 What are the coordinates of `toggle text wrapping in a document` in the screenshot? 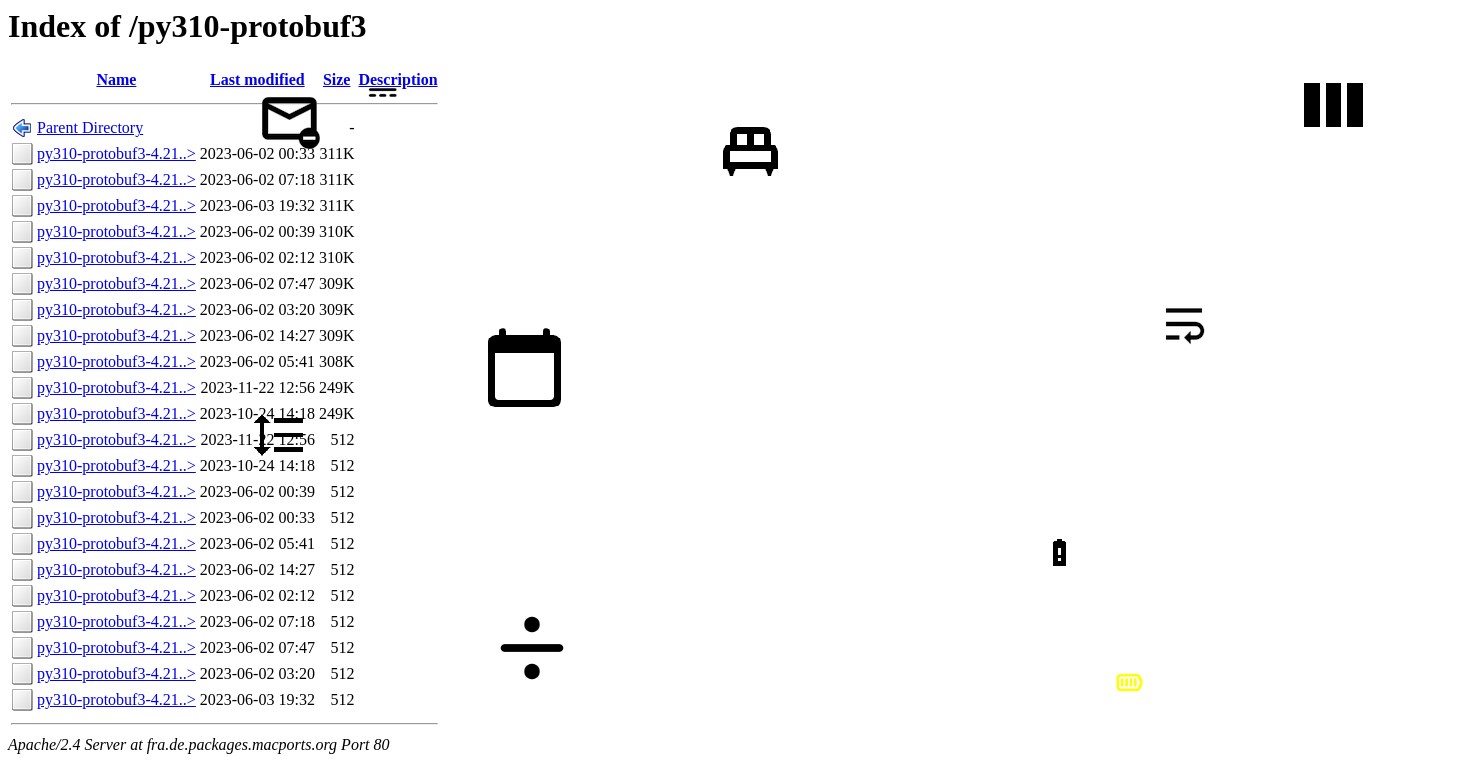 It's located at (1184, 324).